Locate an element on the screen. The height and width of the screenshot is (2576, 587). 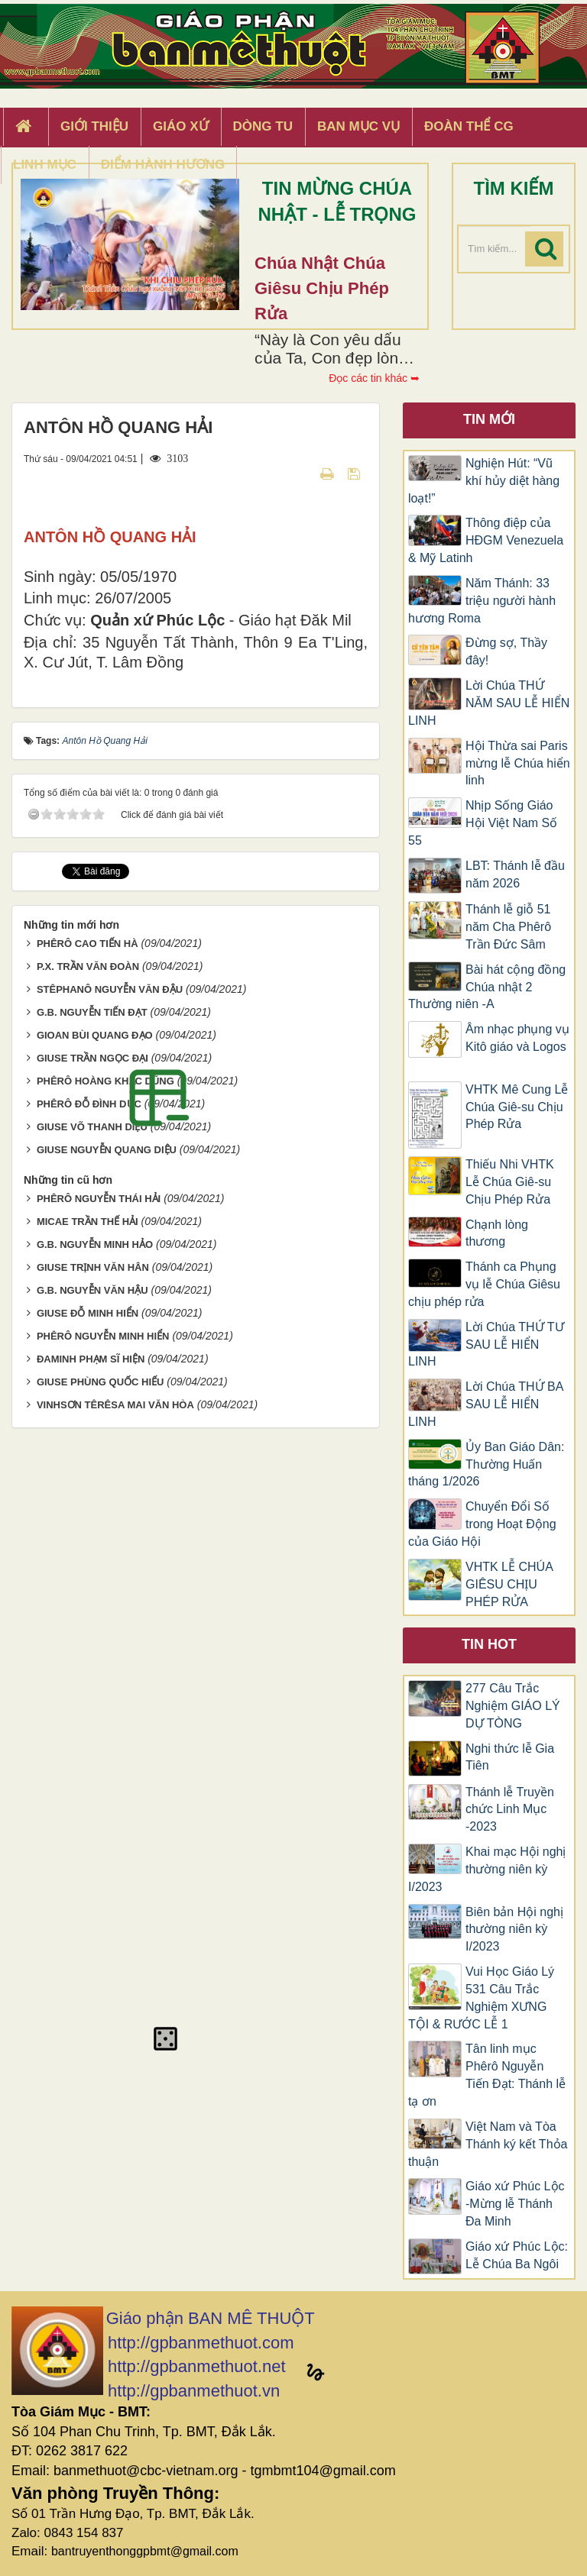
remove a row or column from a table is located at coordinates (157, 1097).